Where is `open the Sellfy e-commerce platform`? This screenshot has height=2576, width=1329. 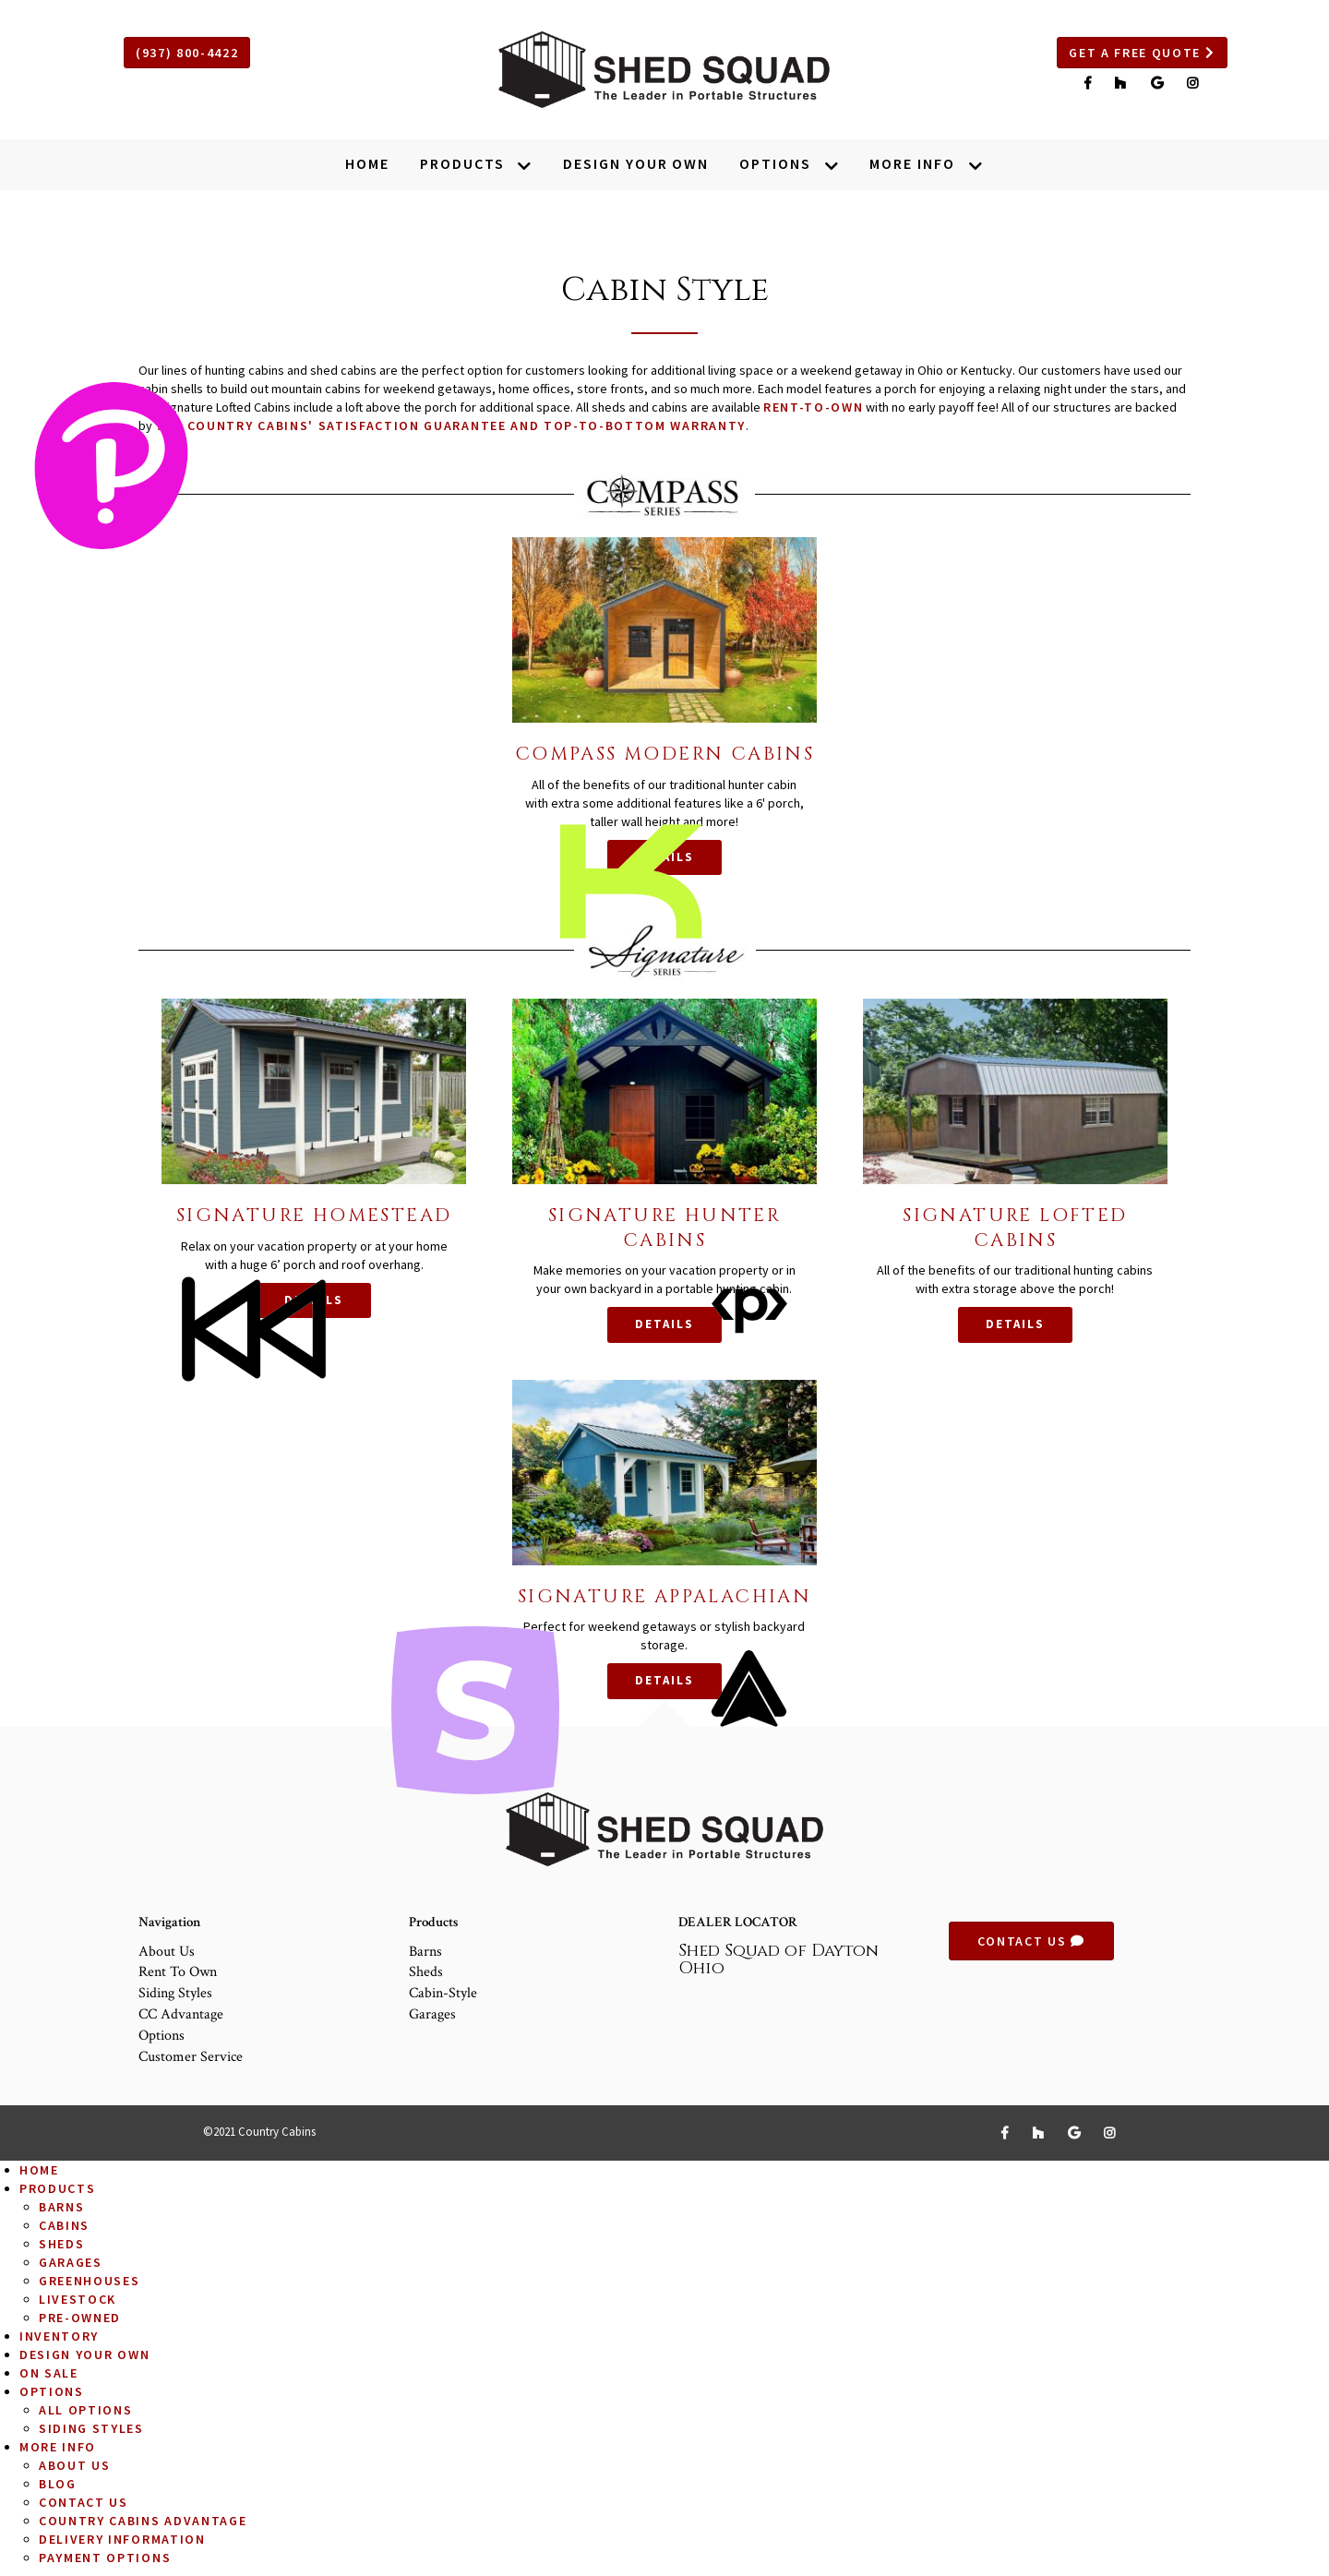
open the Sellfy e-commerce platform is located at coordinates (475, 1710).